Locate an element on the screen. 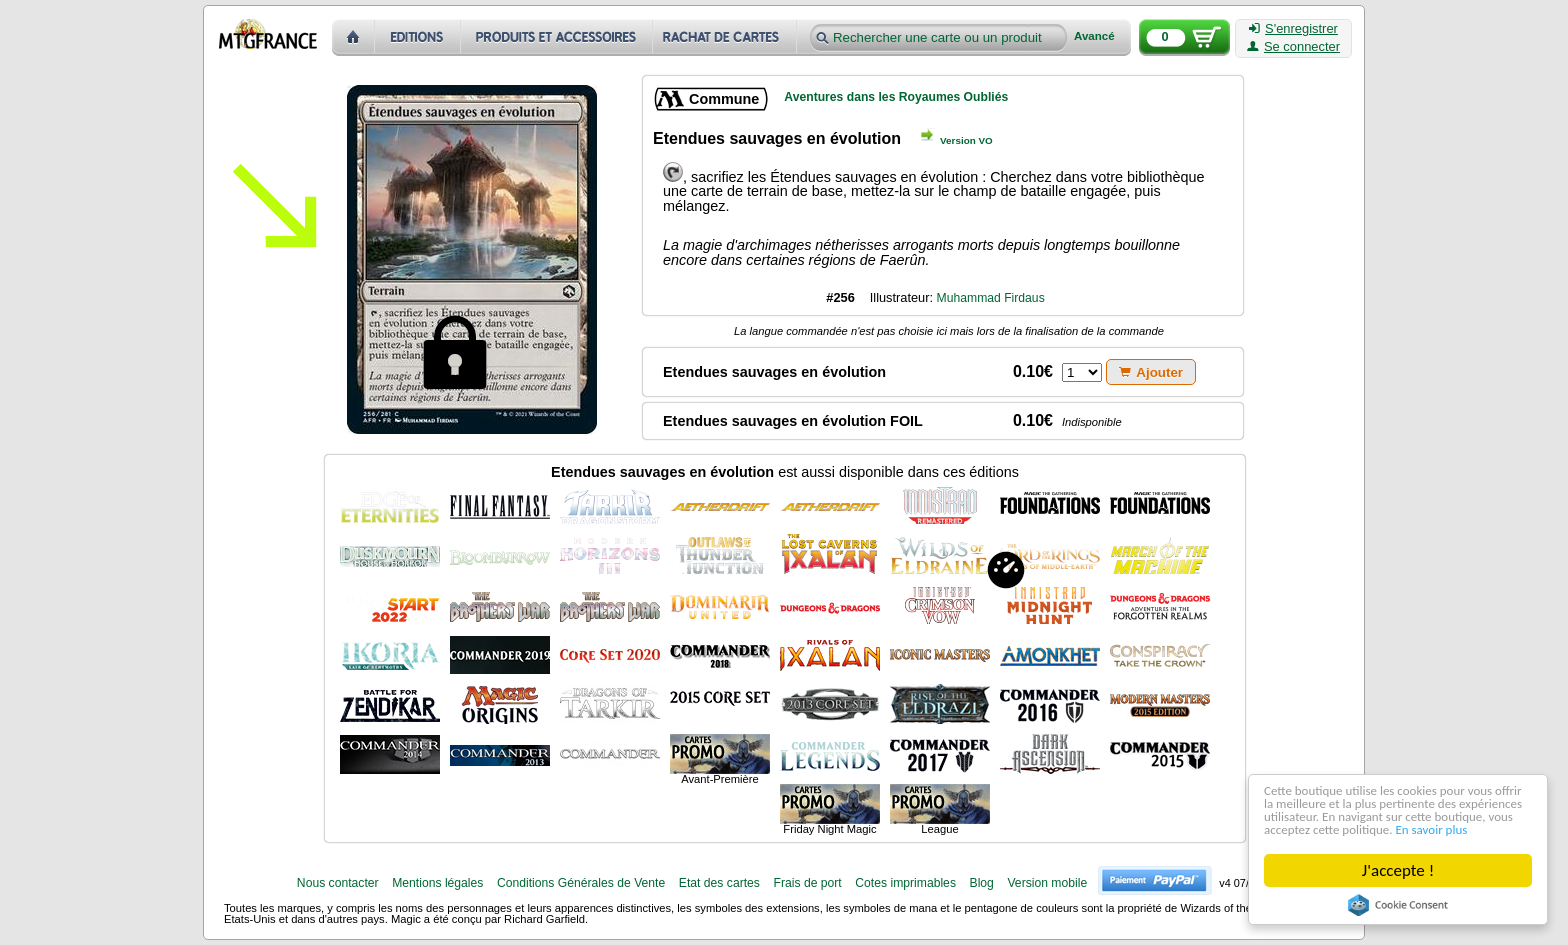  open dashboard or control panel is located at coordinates (1006, 570).